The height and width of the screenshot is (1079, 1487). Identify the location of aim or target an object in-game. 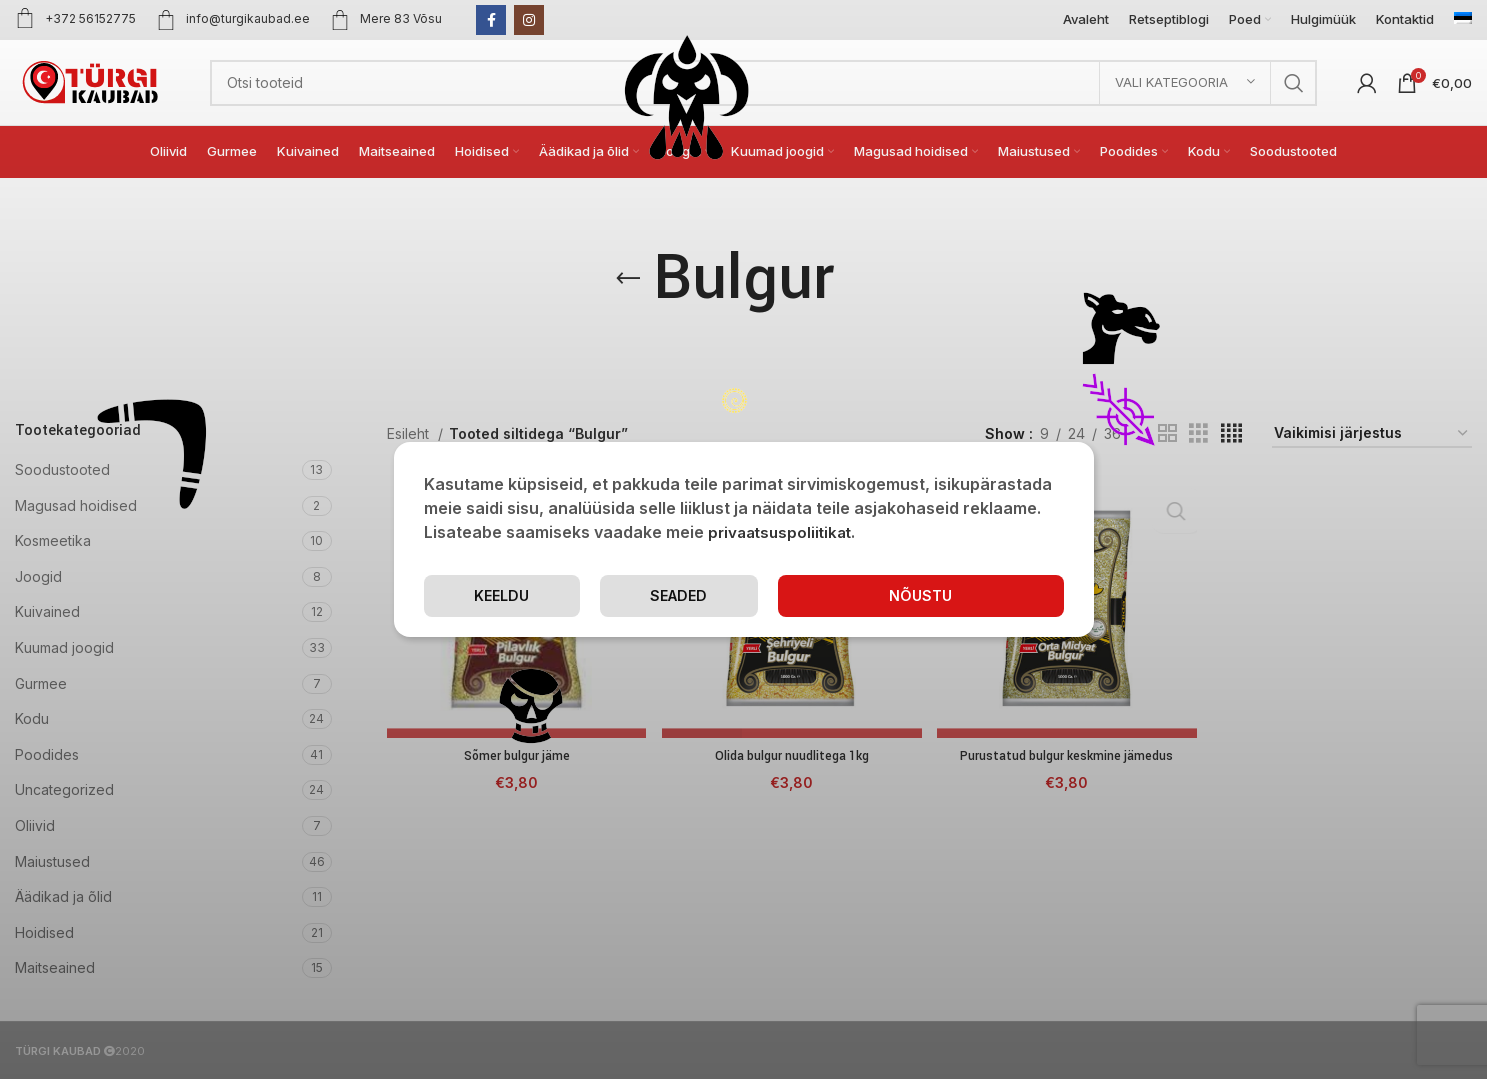
(1119, 410).